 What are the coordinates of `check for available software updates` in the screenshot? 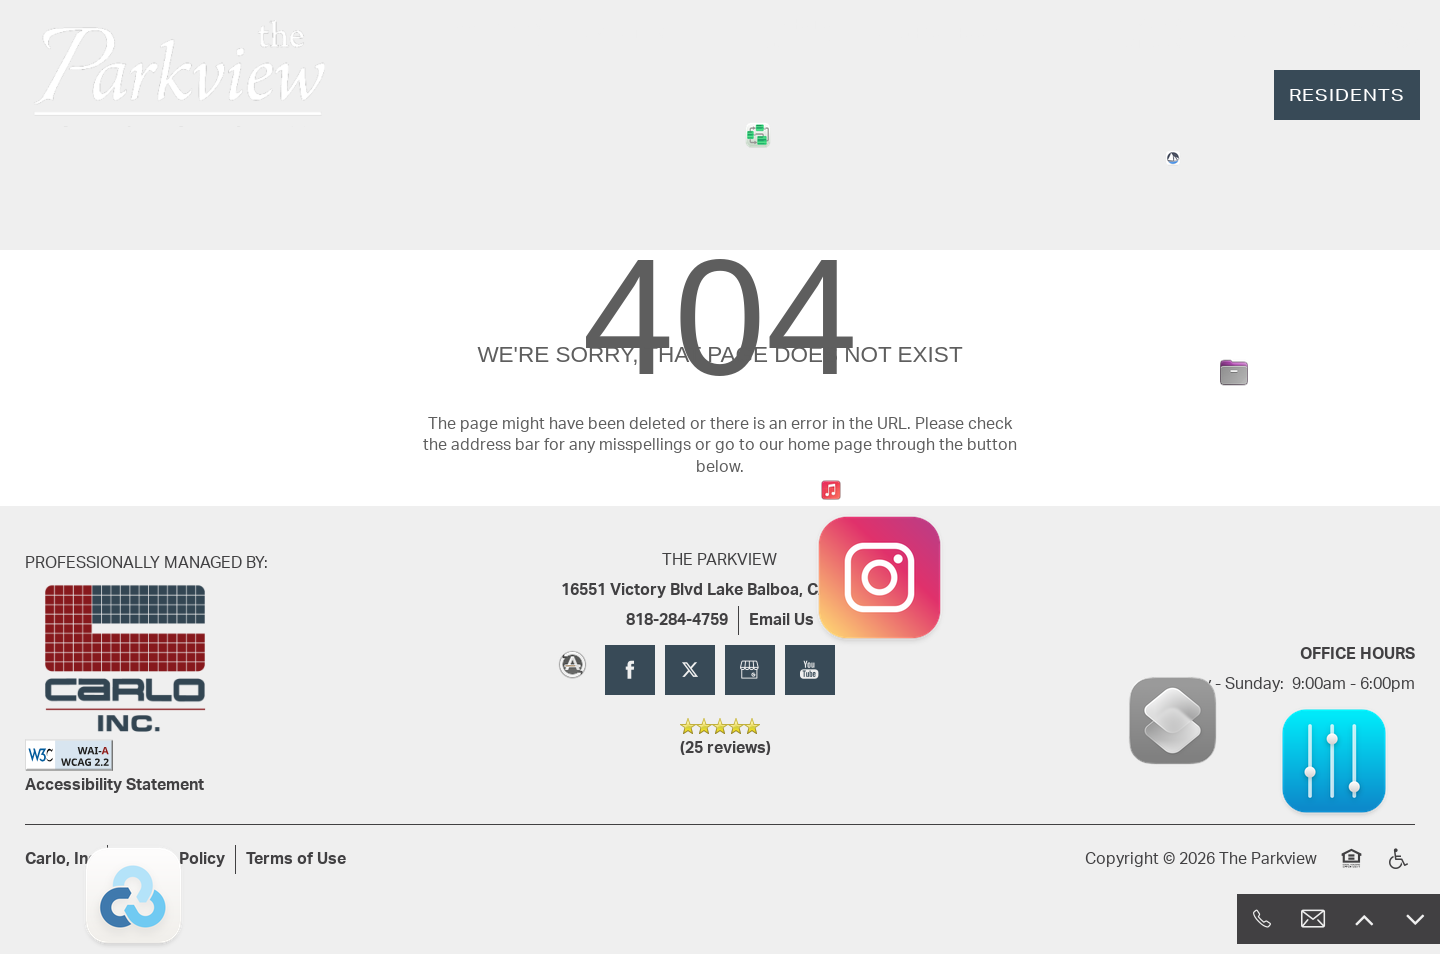 It's located at (572, 664).